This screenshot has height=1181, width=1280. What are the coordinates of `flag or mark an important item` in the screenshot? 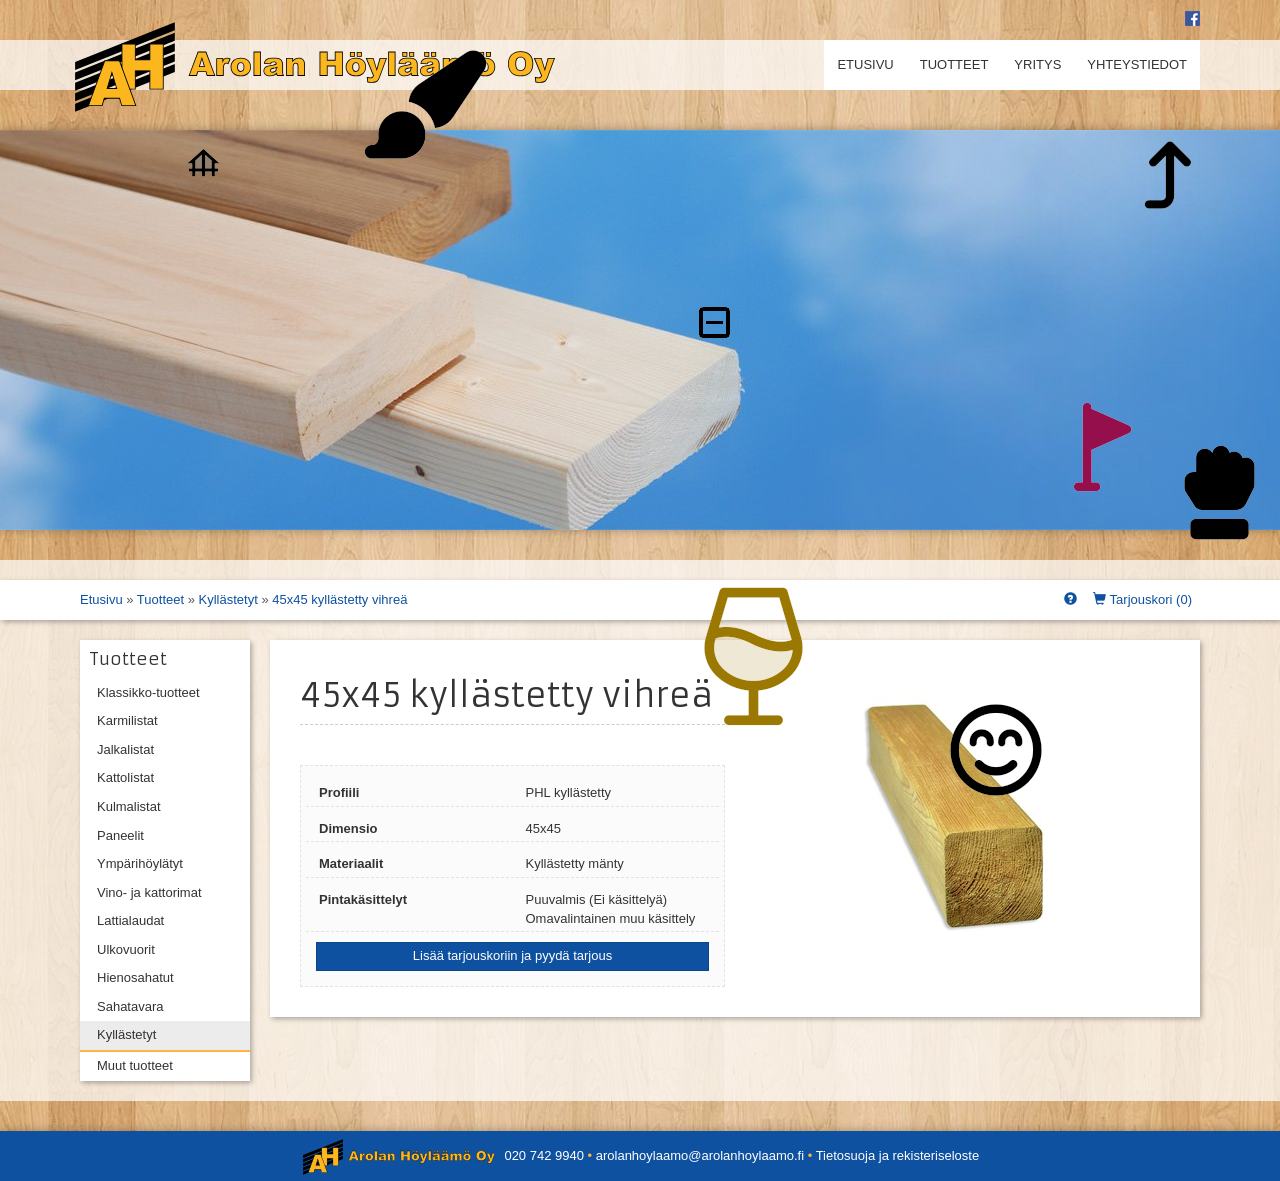 It's located at (1096, 447).